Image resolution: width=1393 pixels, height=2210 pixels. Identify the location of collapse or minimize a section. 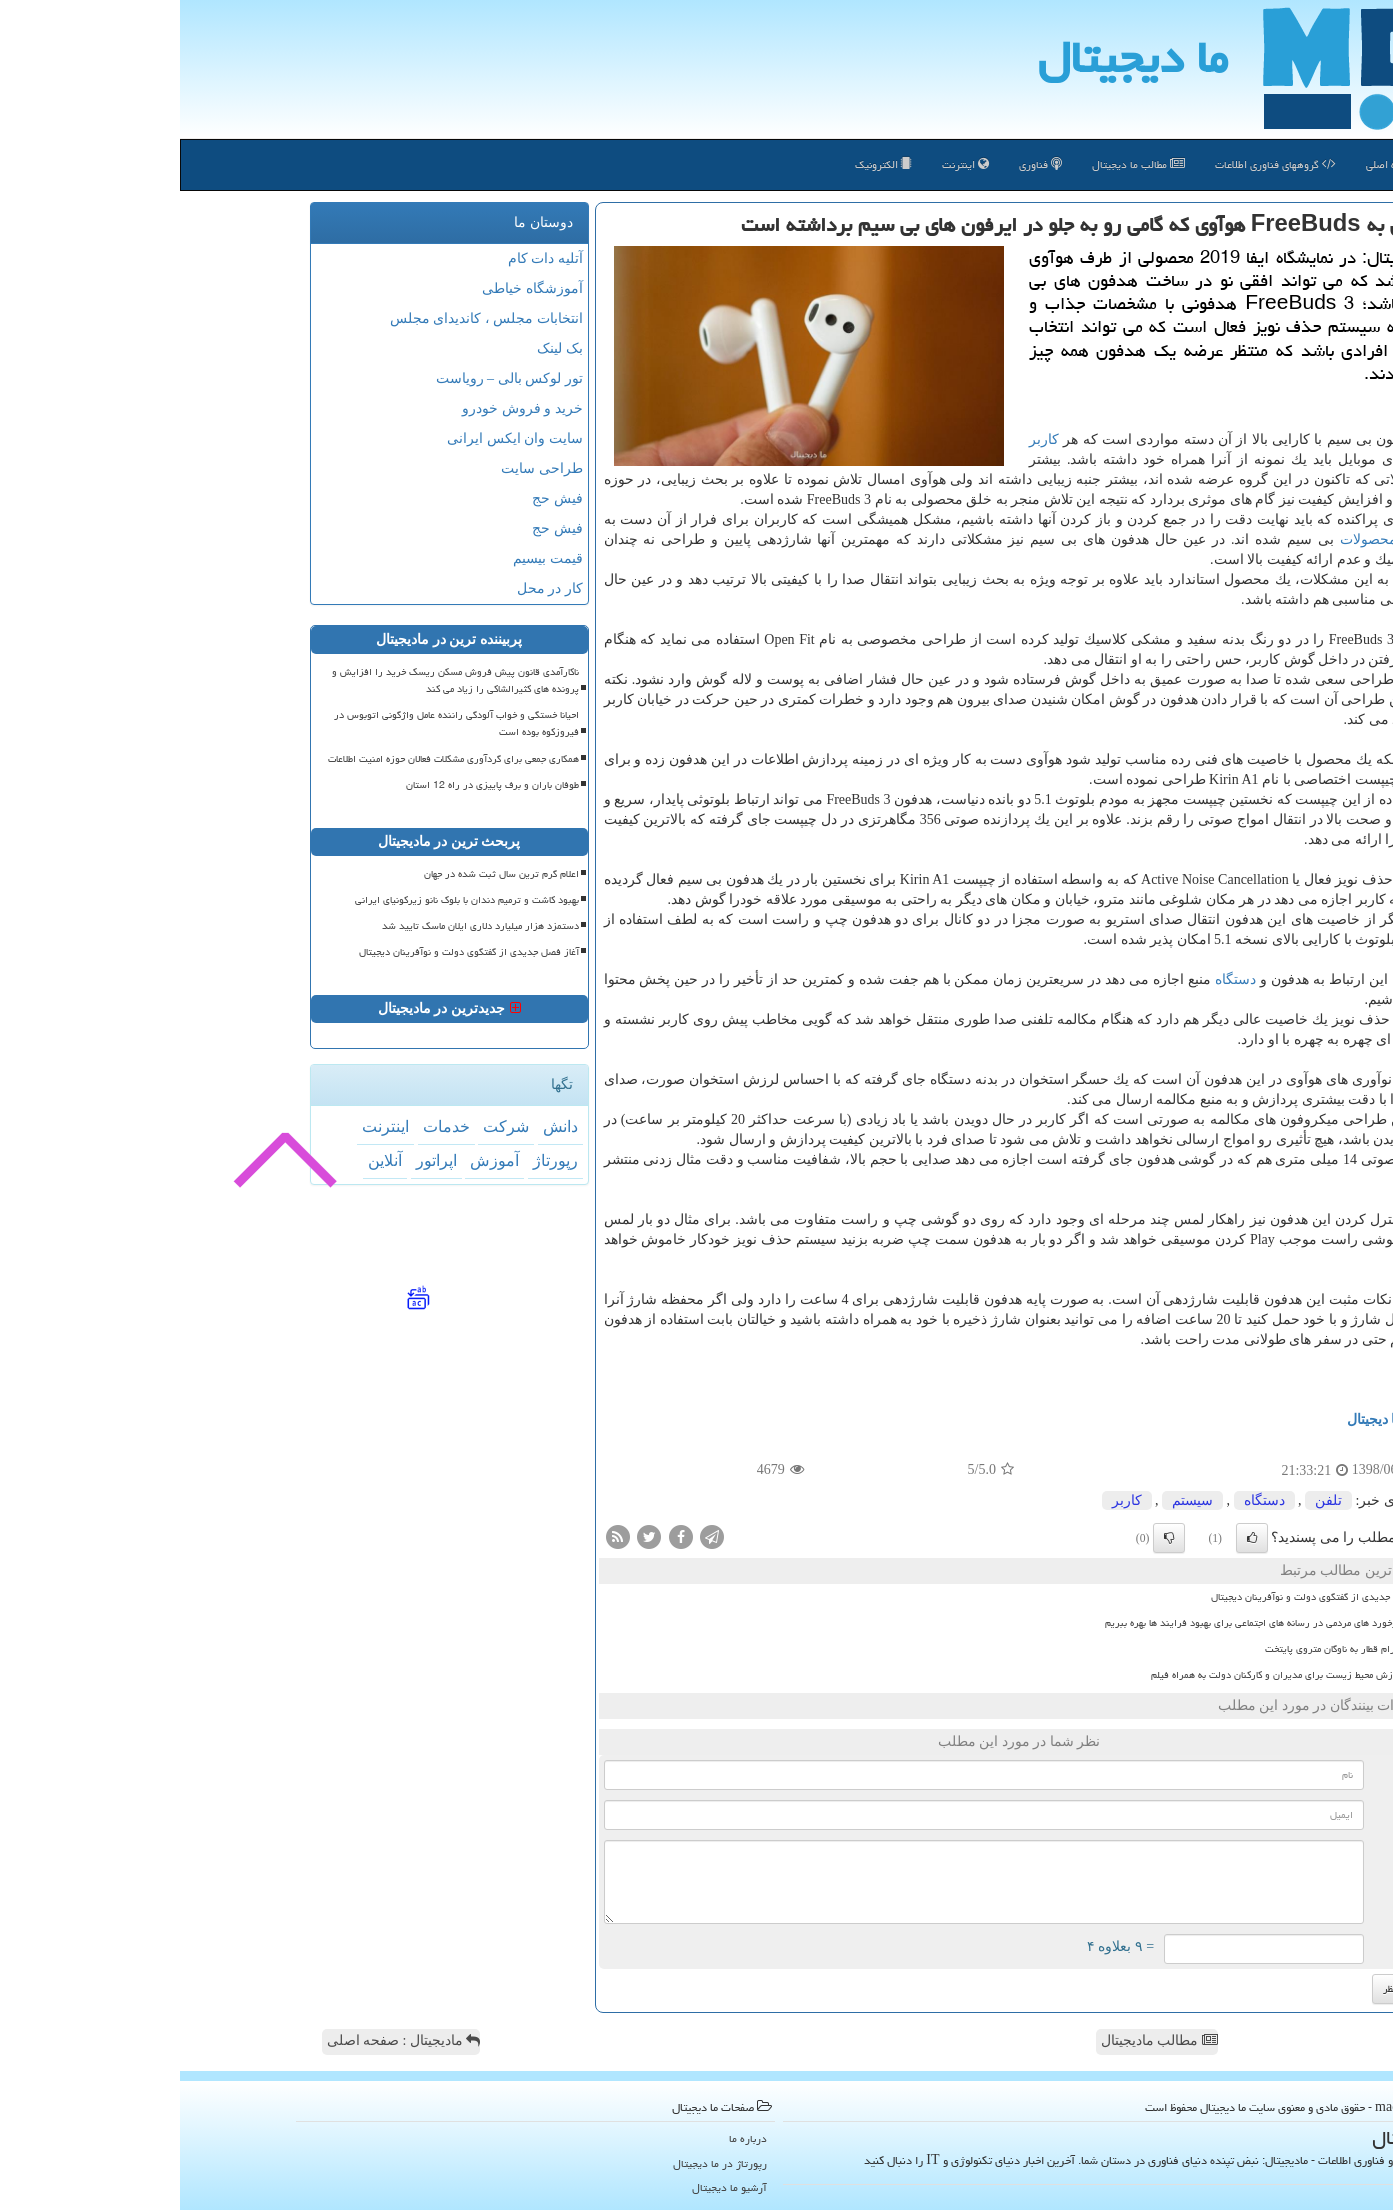
(285, 1164).